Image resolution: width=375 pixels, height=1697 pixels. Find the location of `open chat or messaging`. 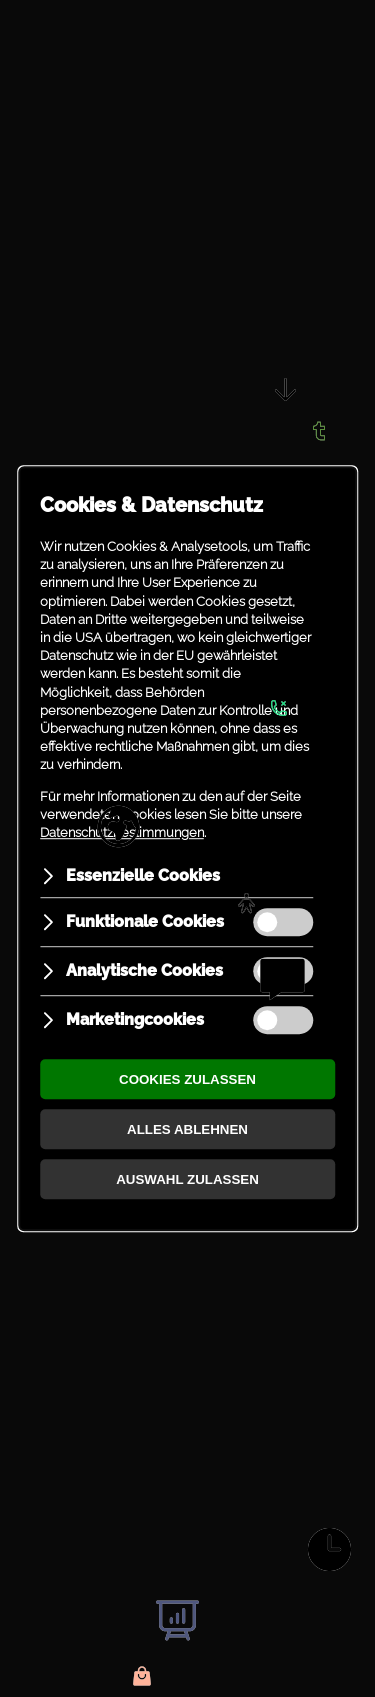

open chat or messaging is located at coordinates (282, 979).